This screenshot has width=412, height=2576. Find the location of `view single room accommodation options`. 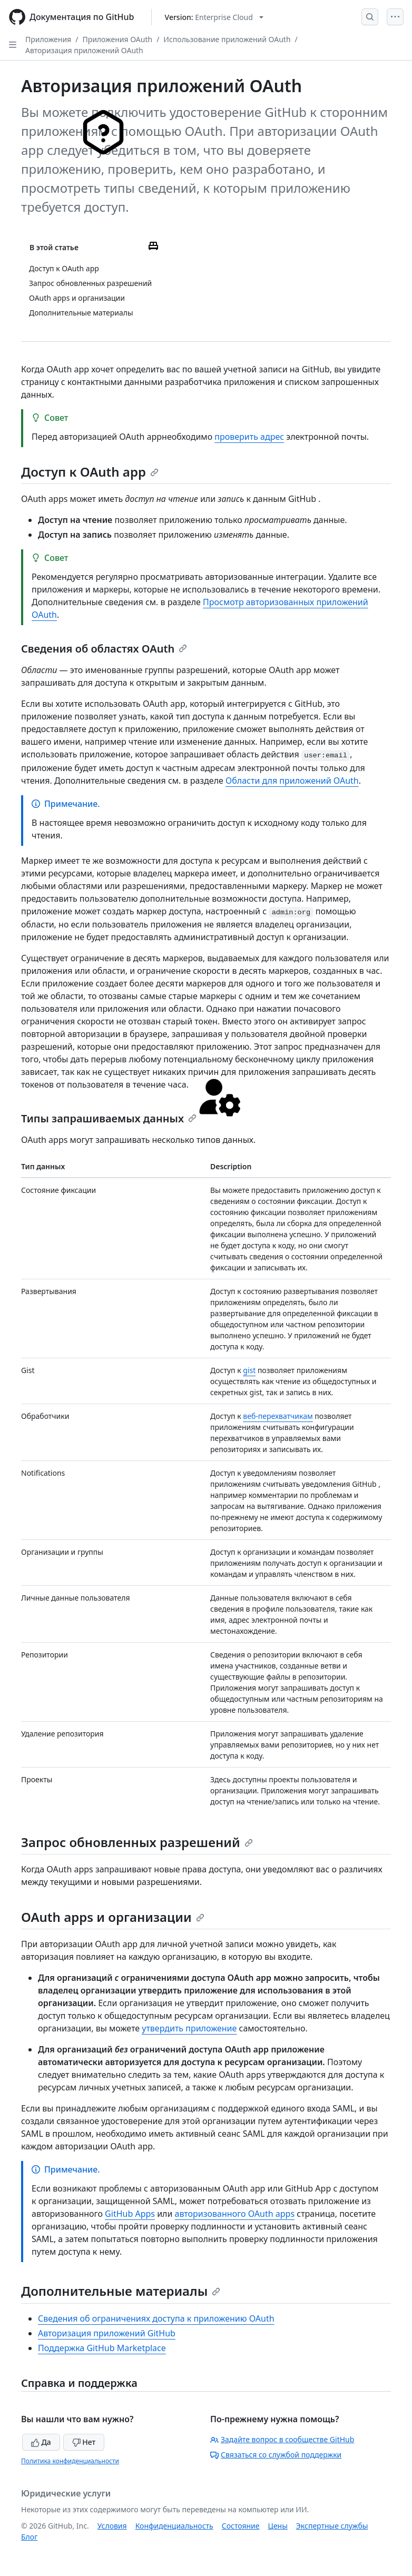

view single room accommodation options is located at coordinates (153, 246).